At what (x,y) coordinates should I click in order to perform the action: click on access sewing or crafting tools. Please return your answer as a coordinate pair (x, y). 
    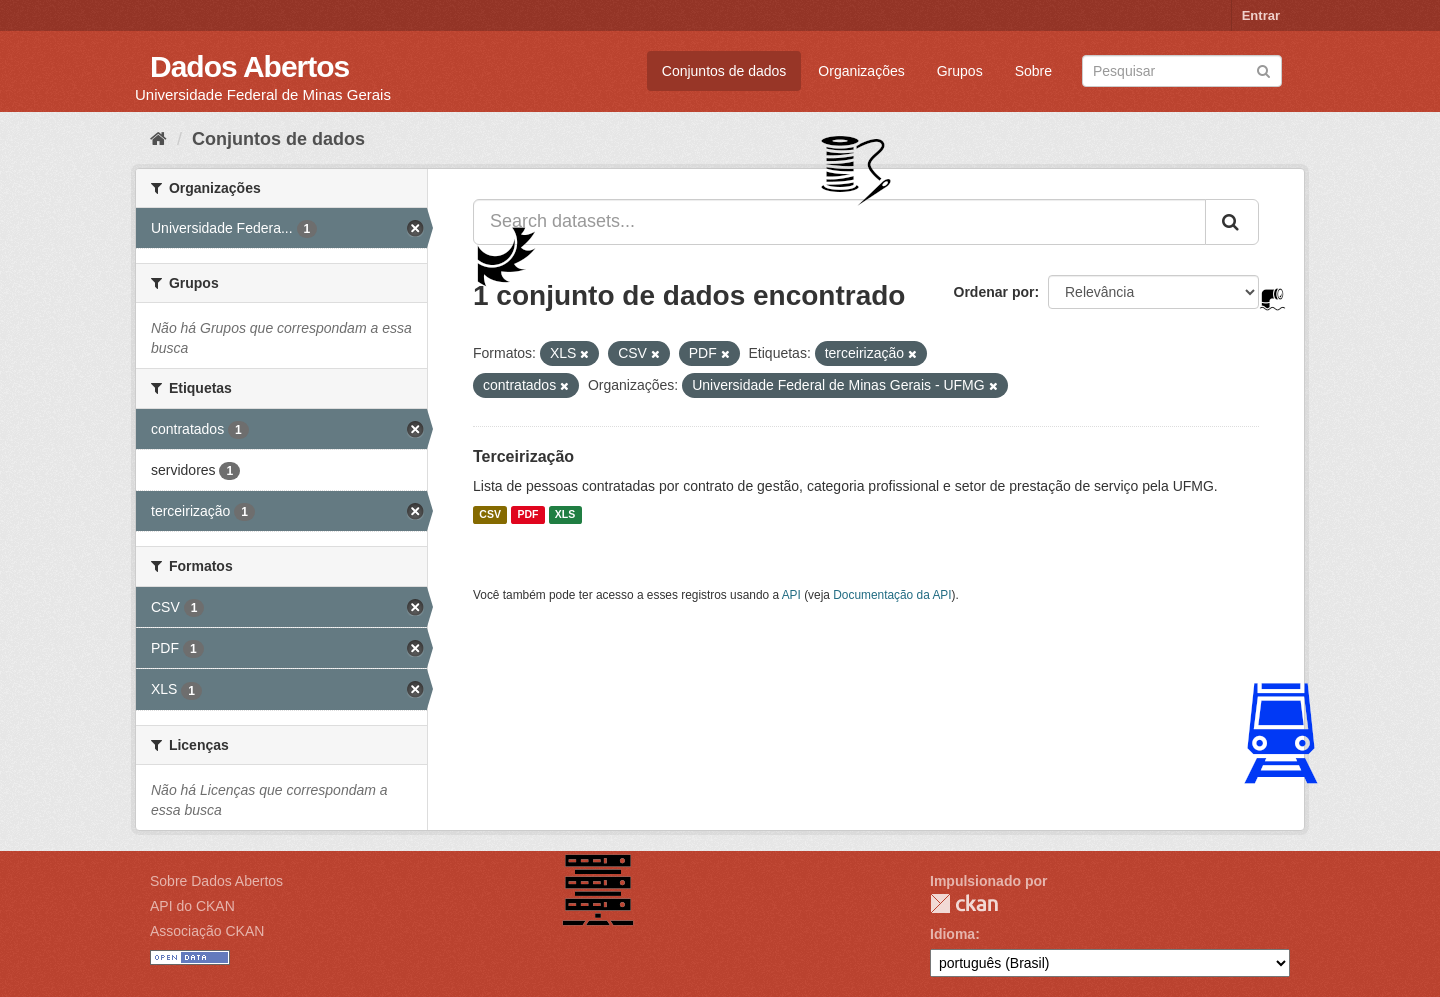
    Looking at the image, I should click on (856, 168).